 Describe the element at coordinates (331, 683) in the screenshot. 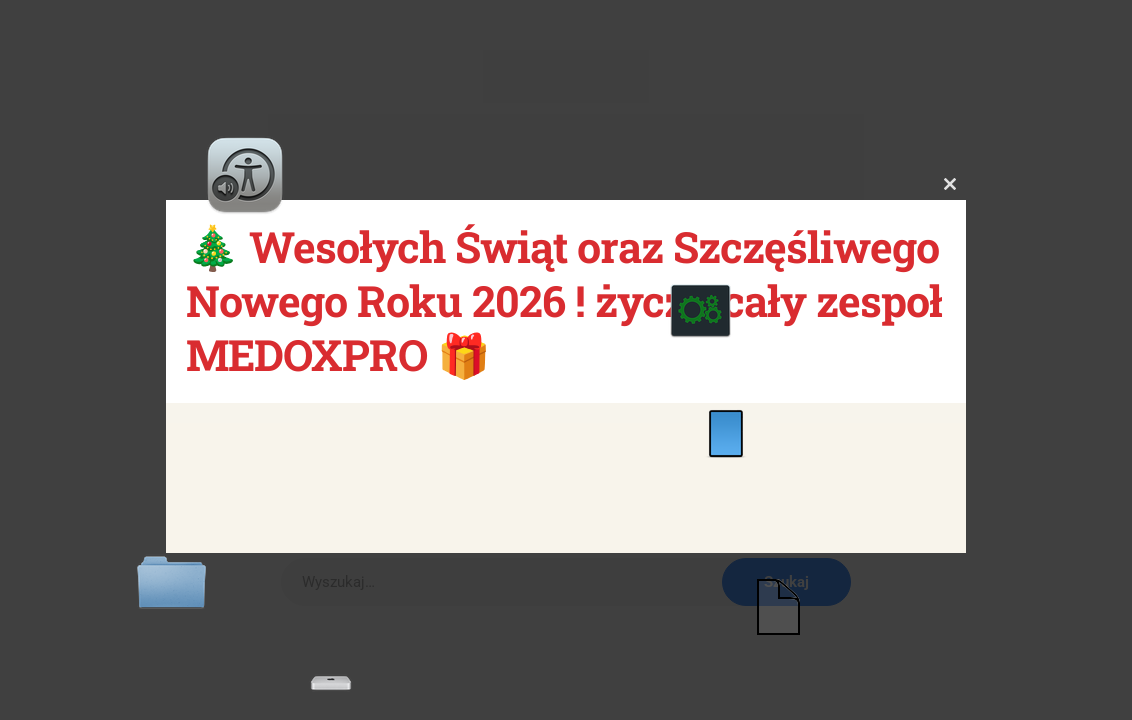

I see `represents a connected mac mini device` at that location.